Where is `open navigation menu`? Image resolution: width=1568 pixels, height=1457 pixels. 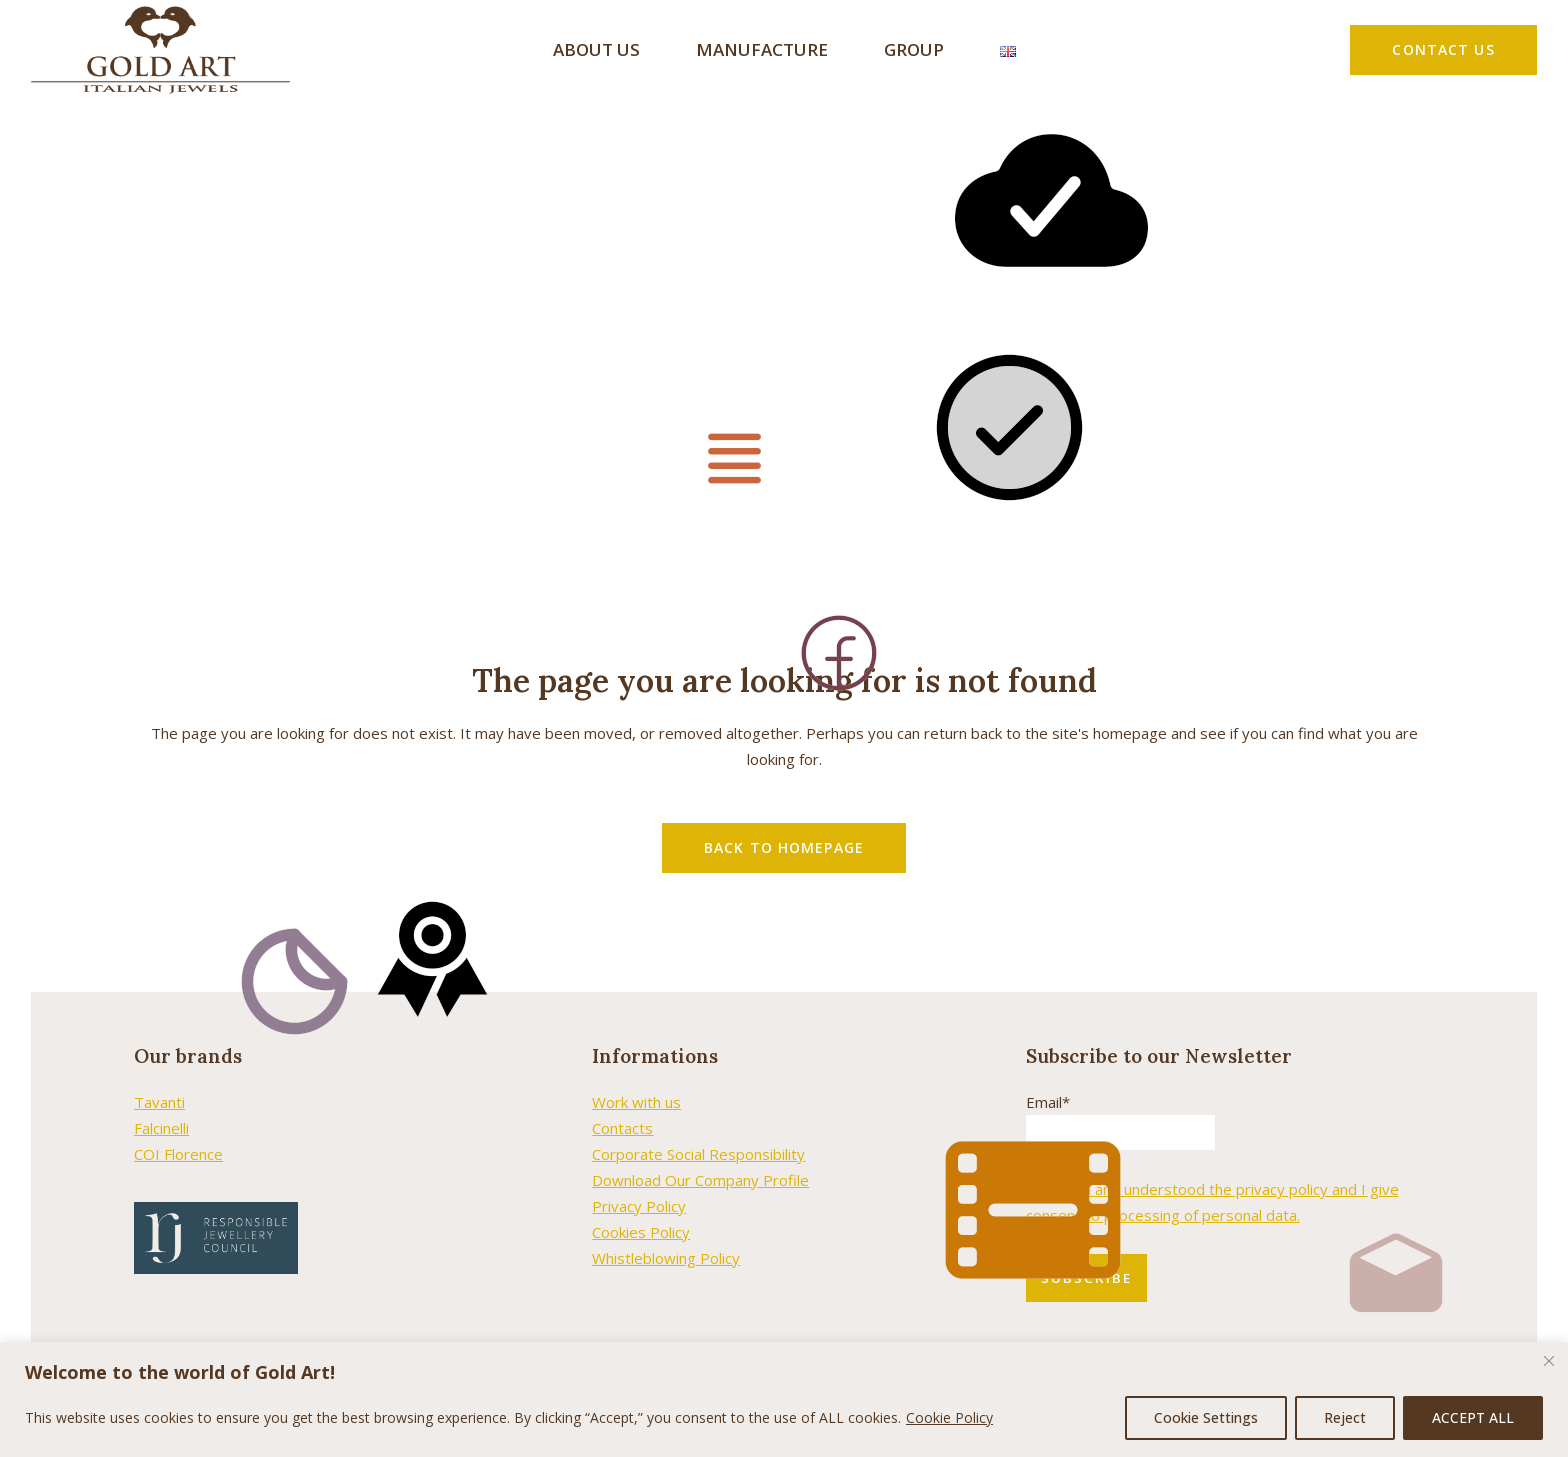 open navigation menu is located at coordinates (734, 458).